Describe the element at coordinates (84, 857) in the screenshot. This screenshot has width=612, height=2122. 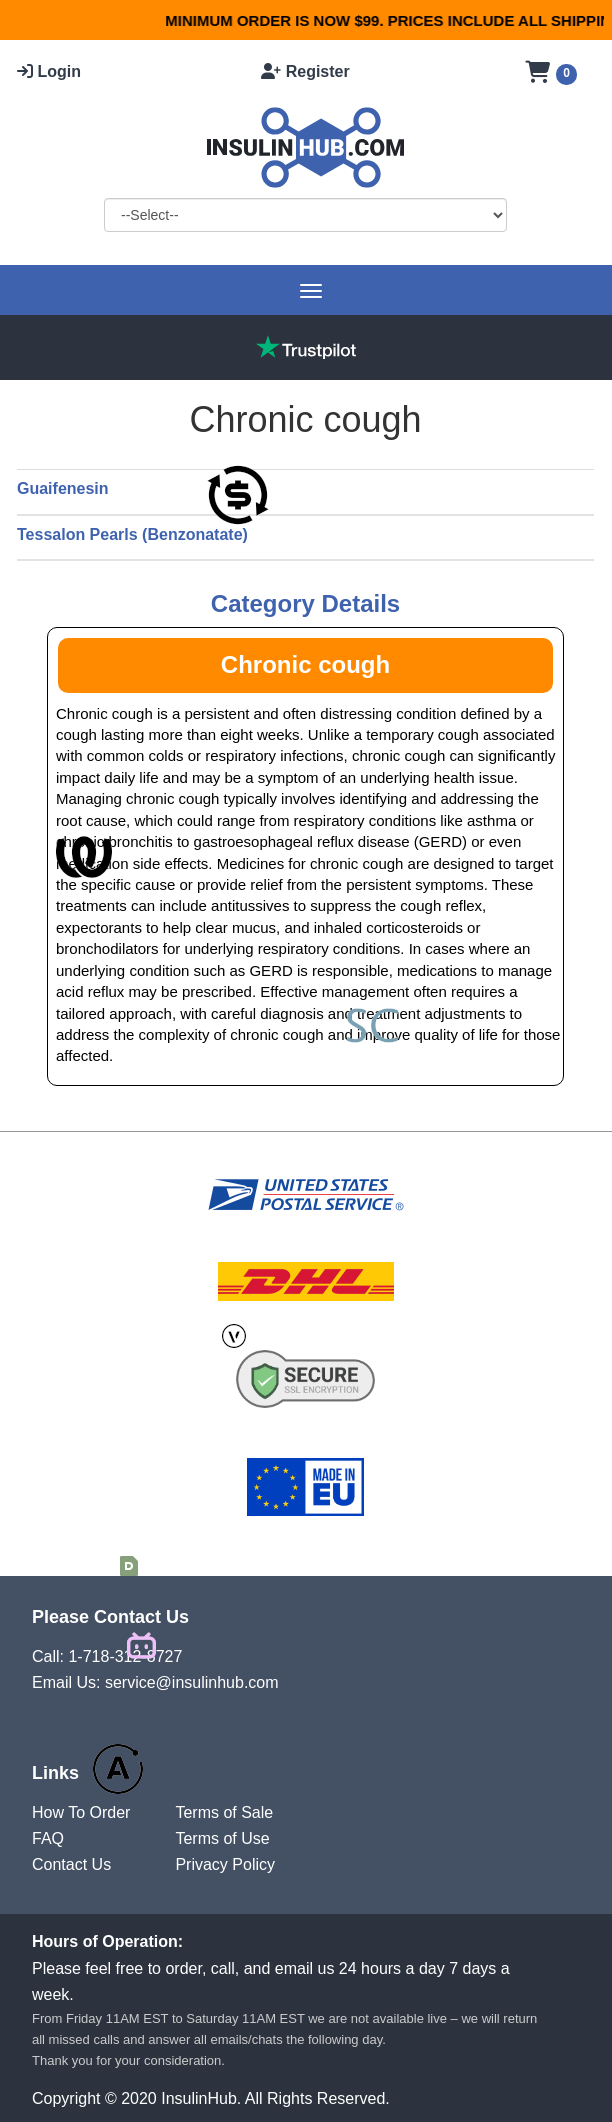
I see `open weblate translation platform` at that location.